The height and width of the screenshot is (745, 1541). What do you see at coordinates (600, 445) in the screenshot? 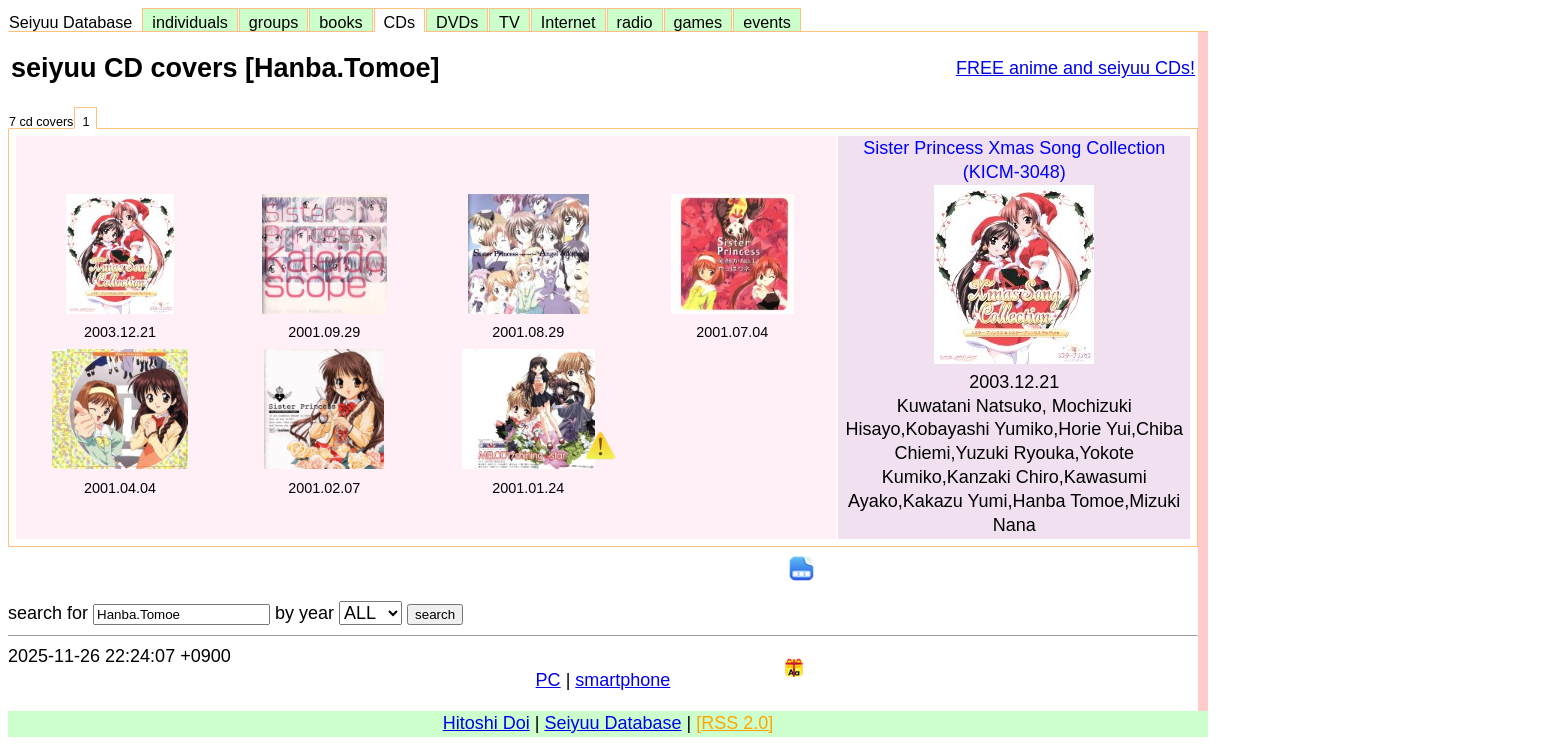
I see `indicates a warning or caution message` at bounding box center [600, 445].